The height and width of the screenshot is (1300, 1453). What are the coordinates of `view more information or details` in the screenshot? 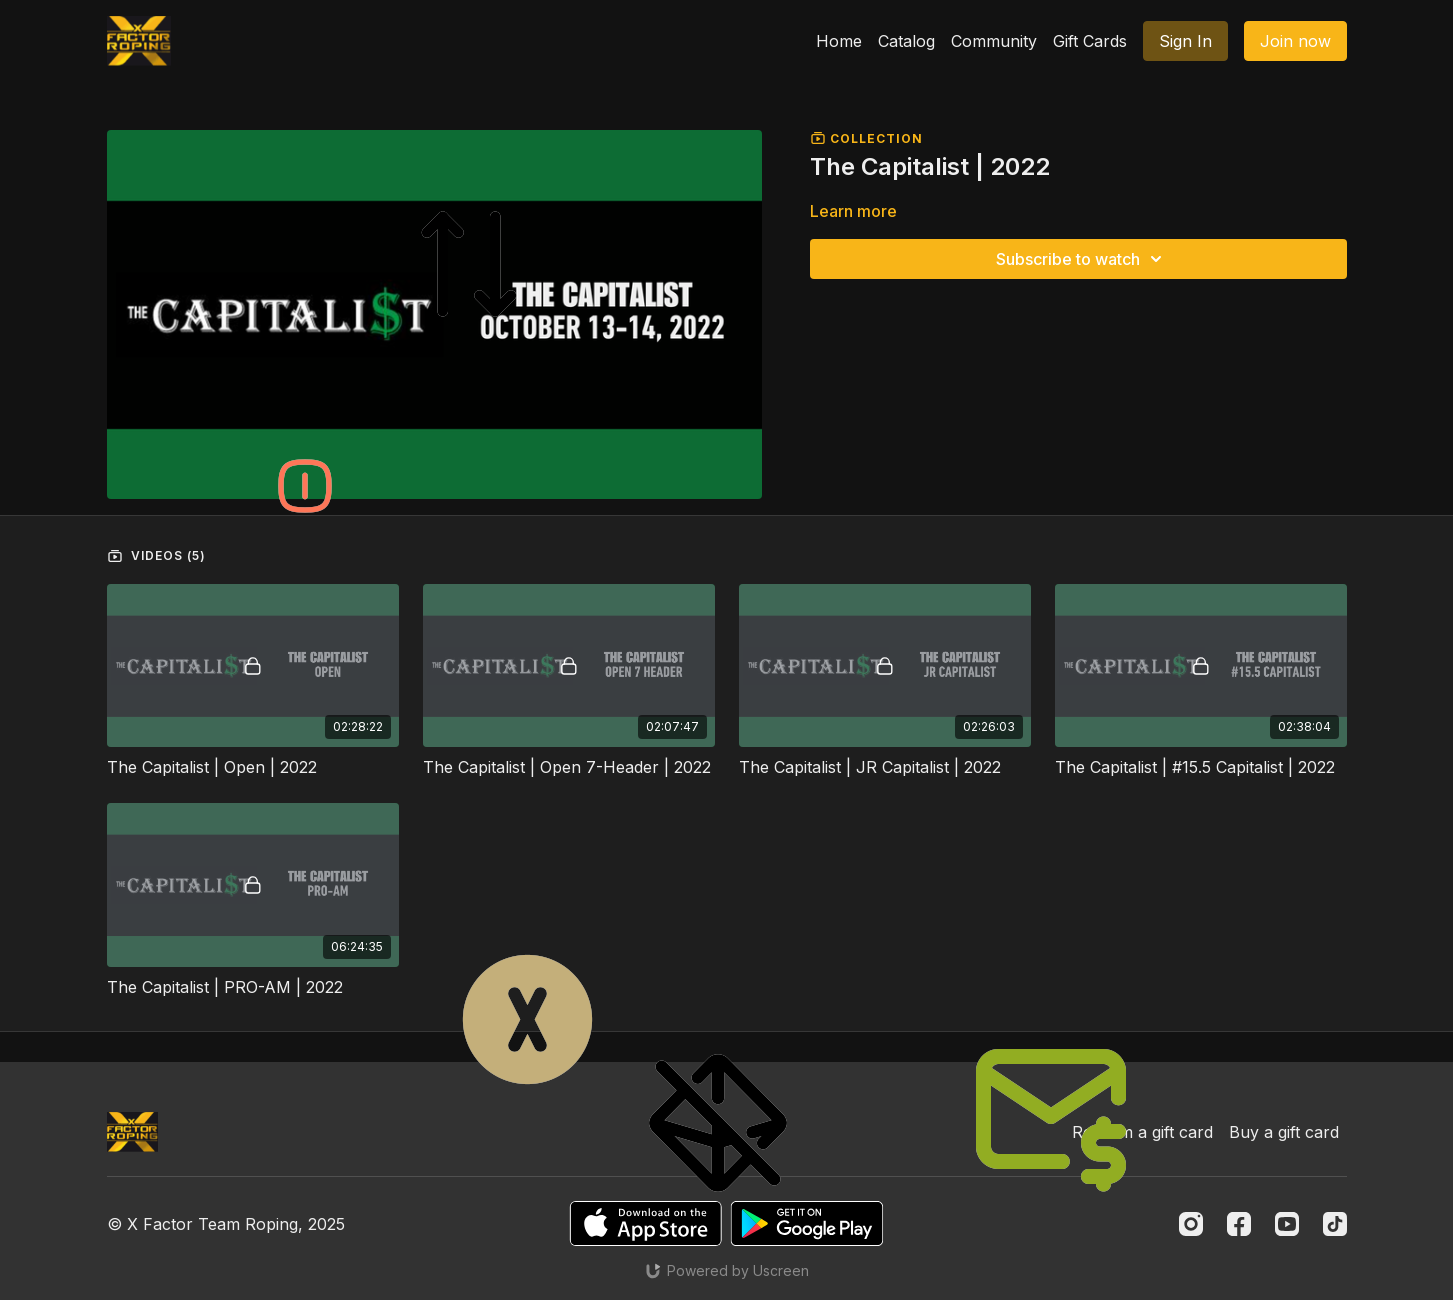 It's located at (305, 486).